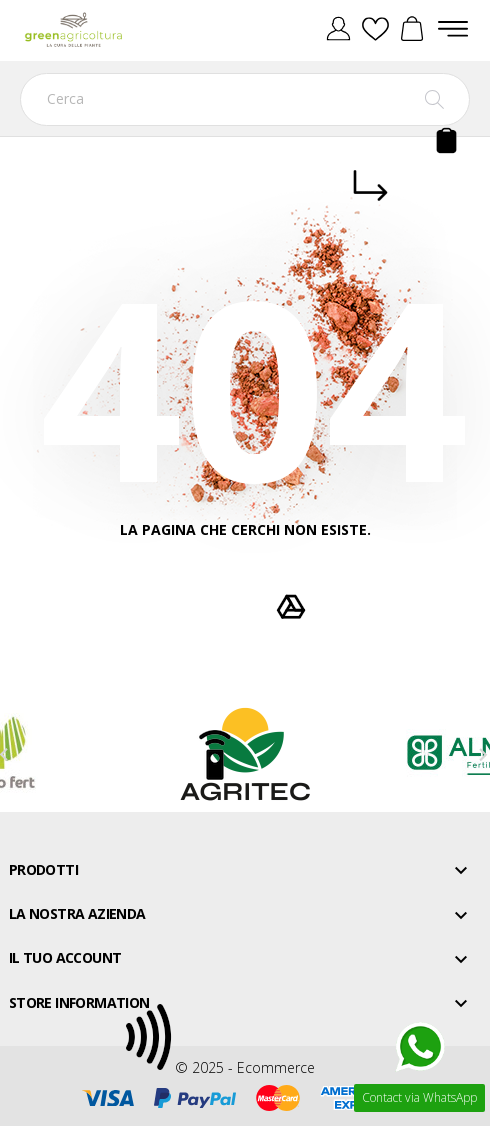 The width and height of the screenshot is (490, 1126). What do you see at coordinates (291, 606) in the screenshot?
I see `open Google Drive` at bounding box center [291, 606].